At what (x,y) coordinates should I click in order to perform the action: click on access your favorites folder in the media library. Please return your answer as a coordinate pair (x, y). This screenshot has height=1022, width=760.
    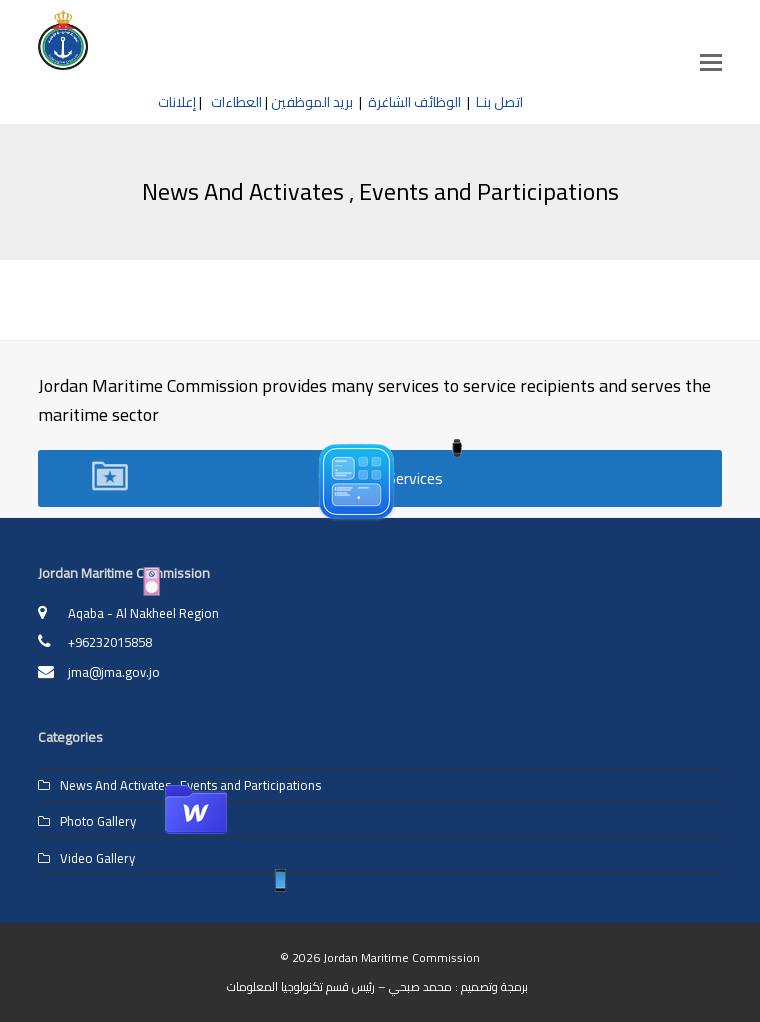
    Looking at the image, I should click on (110, 476).